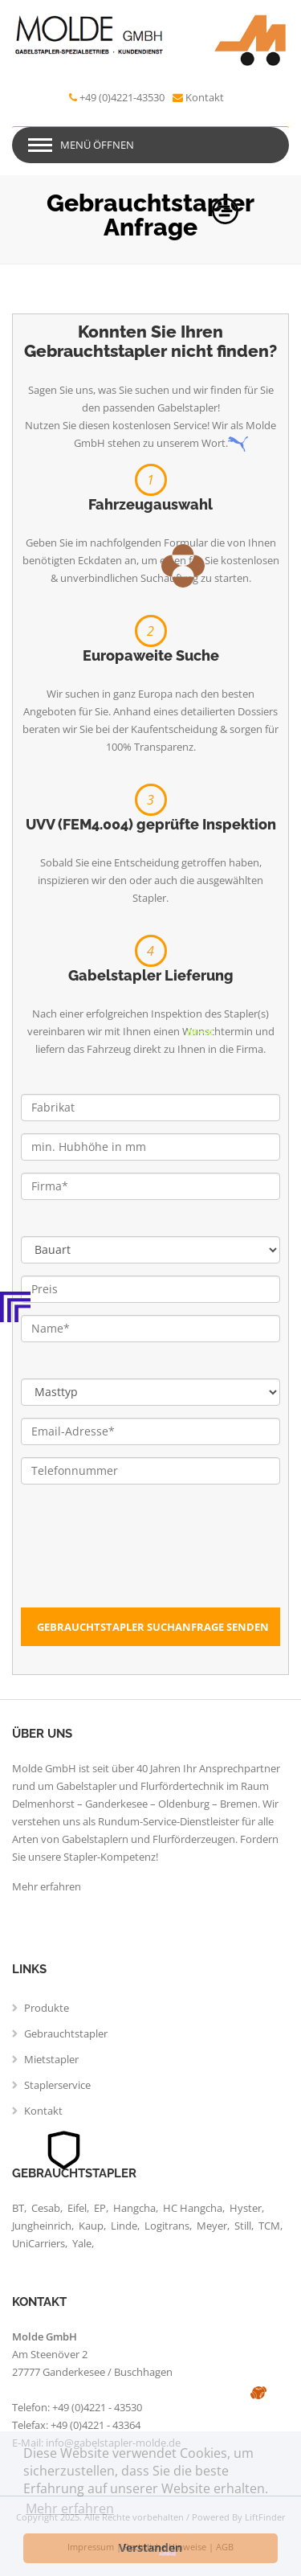  I want to click on Merck pharmaceutical company logo, so click(183, 566).